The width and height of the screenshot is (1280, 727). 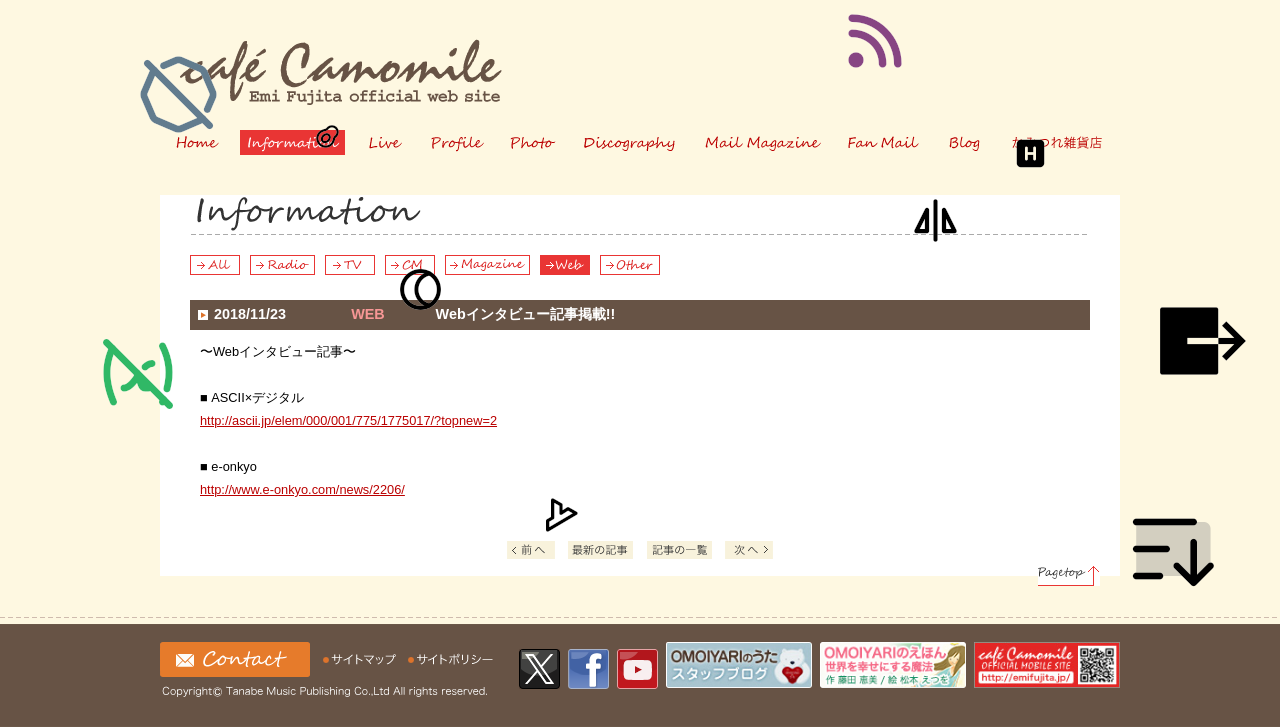 What do you see at coordinates (327, 136) in the screenshot?
I see `select avocado as a food preference or ingredient` at bounding box center [327, 136].